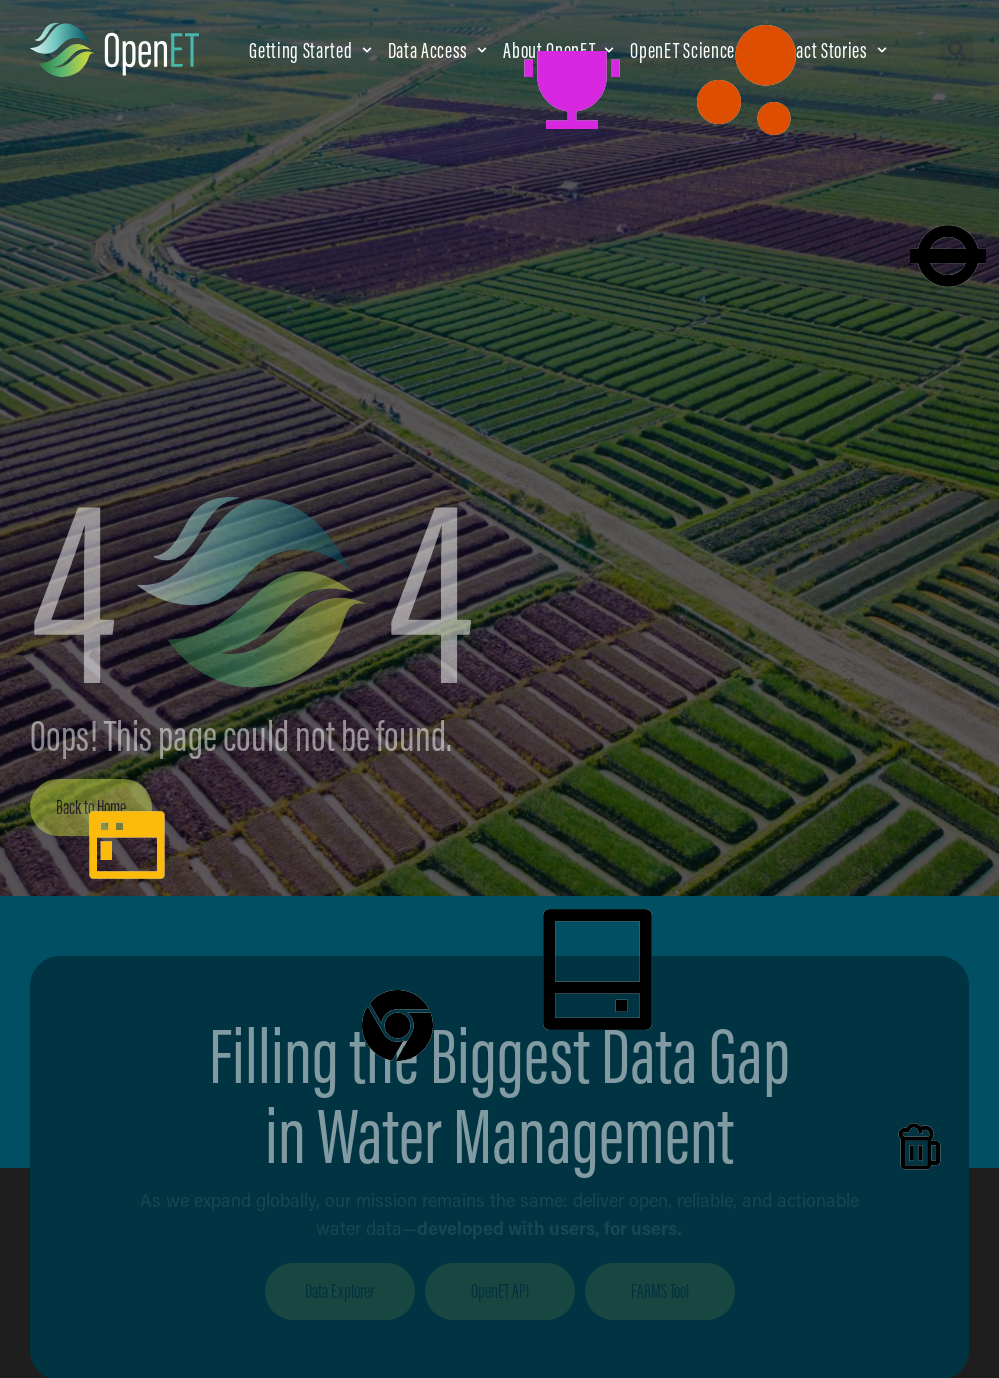 The height and width of the screenshot is (1378, 999). Describe the element at coordinates (752, 80) in the screenshot. I see `view bubble chart data visualization` at that location.